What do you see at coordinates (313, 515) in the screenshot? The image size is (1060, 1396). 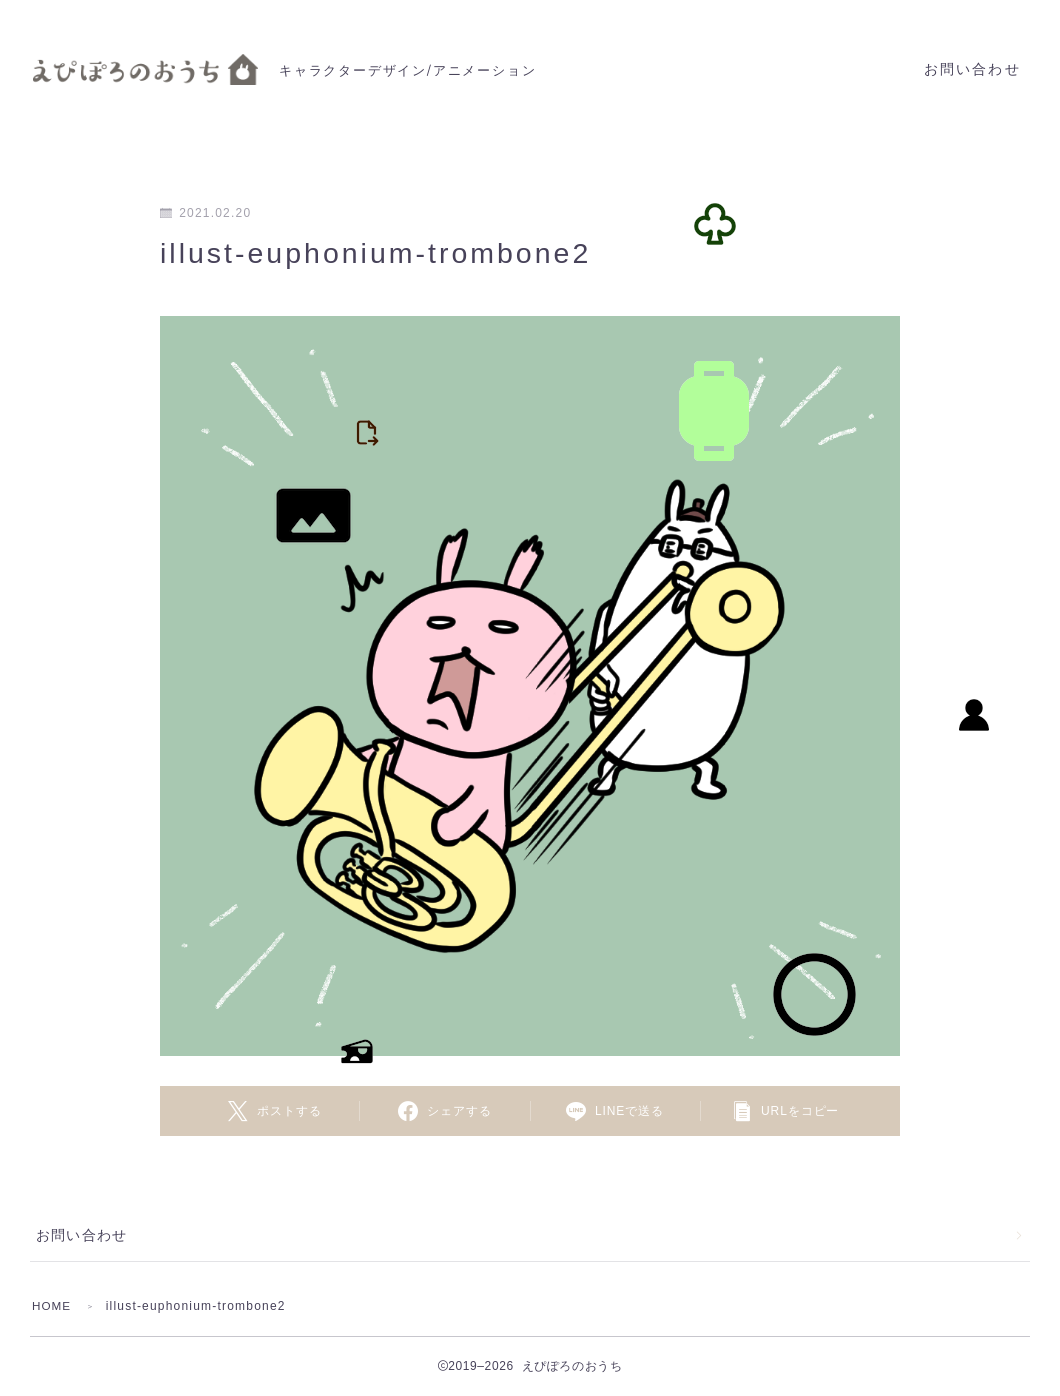 I see `view panoramic photos` at bounding box center [313, 515].